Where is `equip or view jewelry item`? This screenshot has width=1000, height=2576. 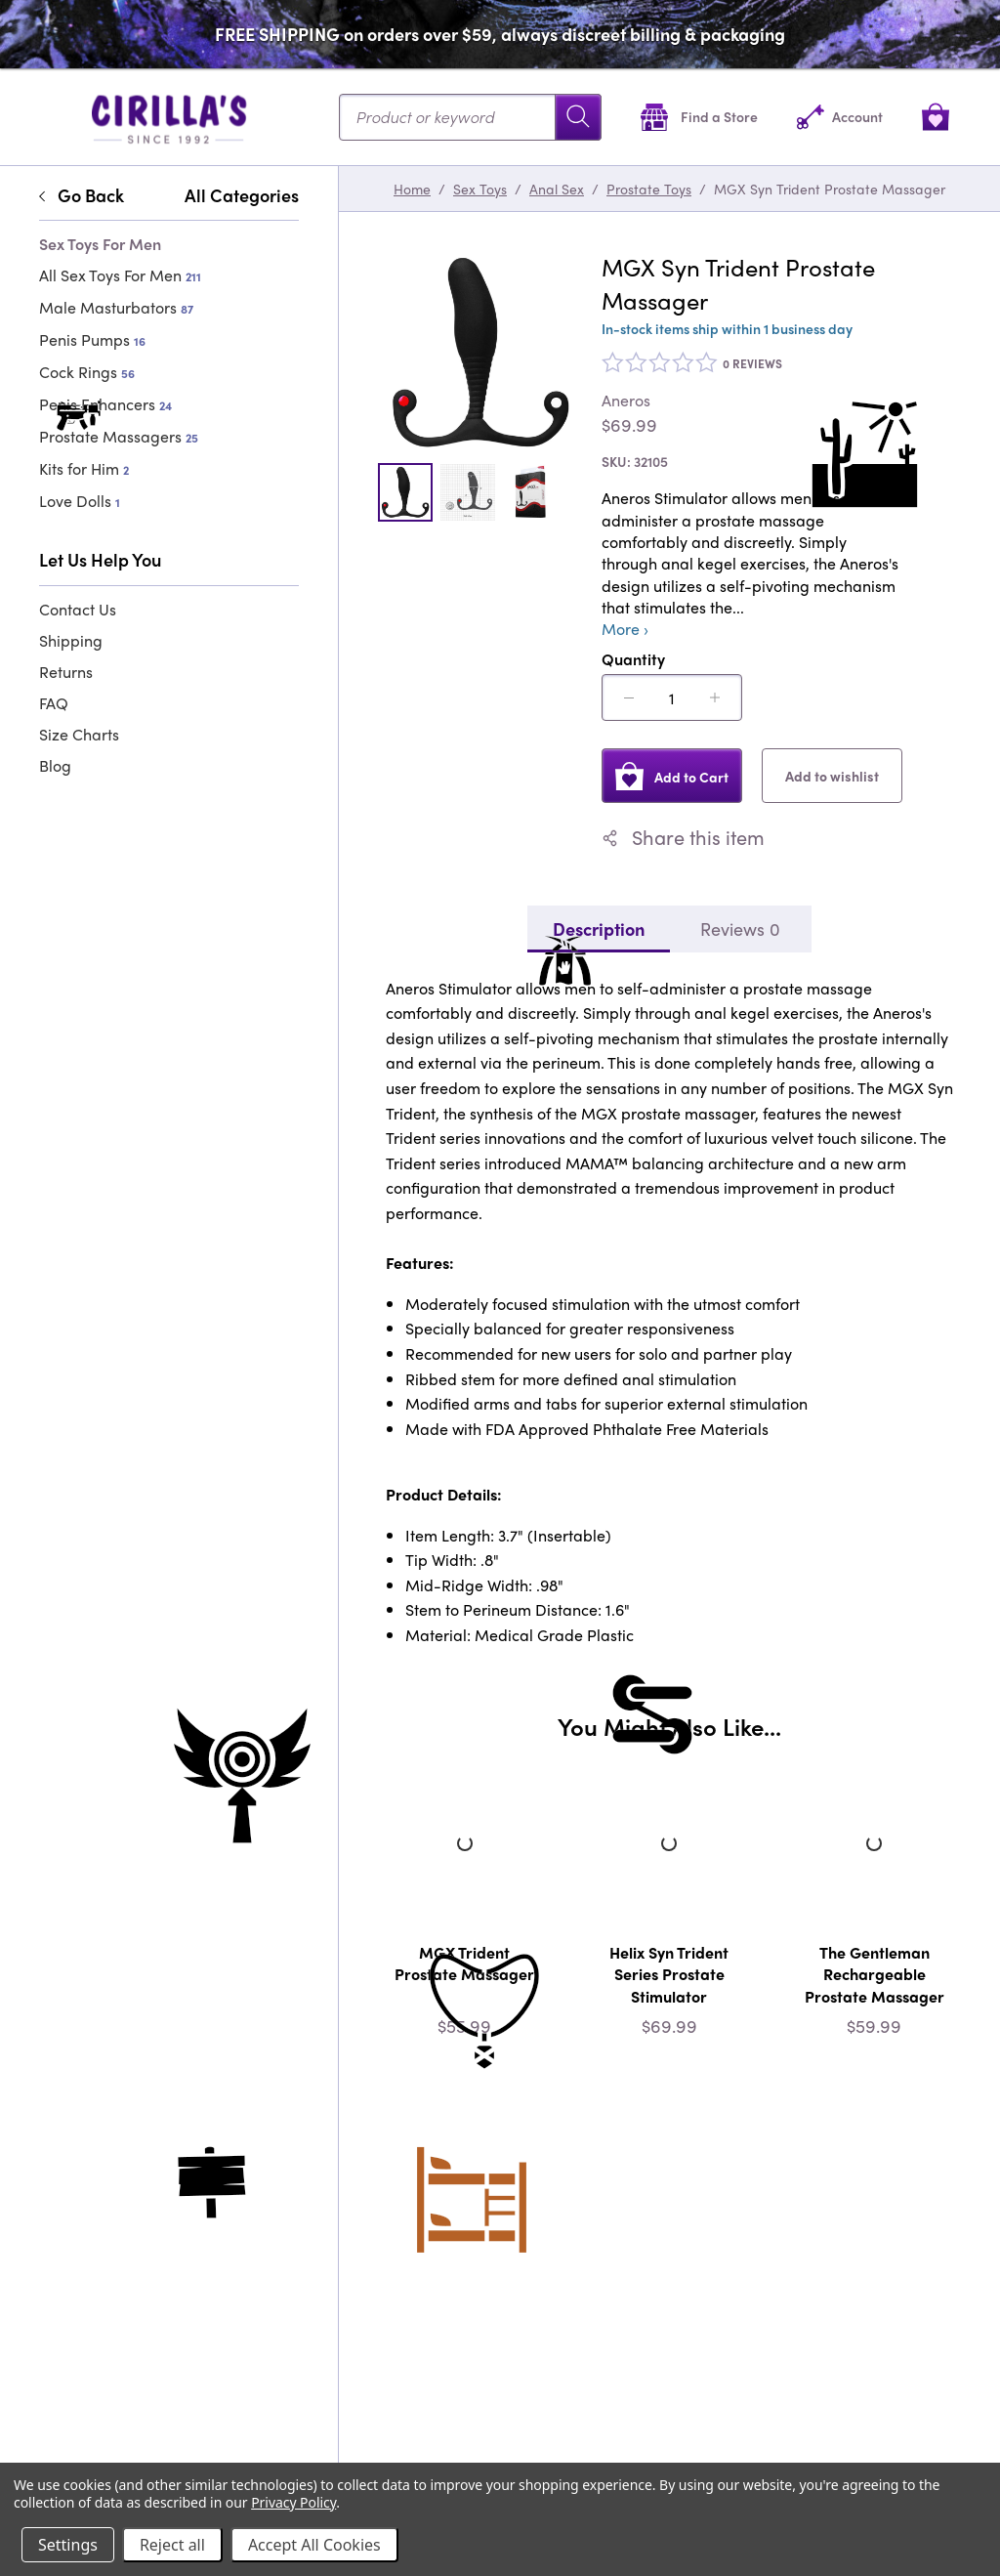
equip or view jewelry item is located at coordinates (484, 2011).